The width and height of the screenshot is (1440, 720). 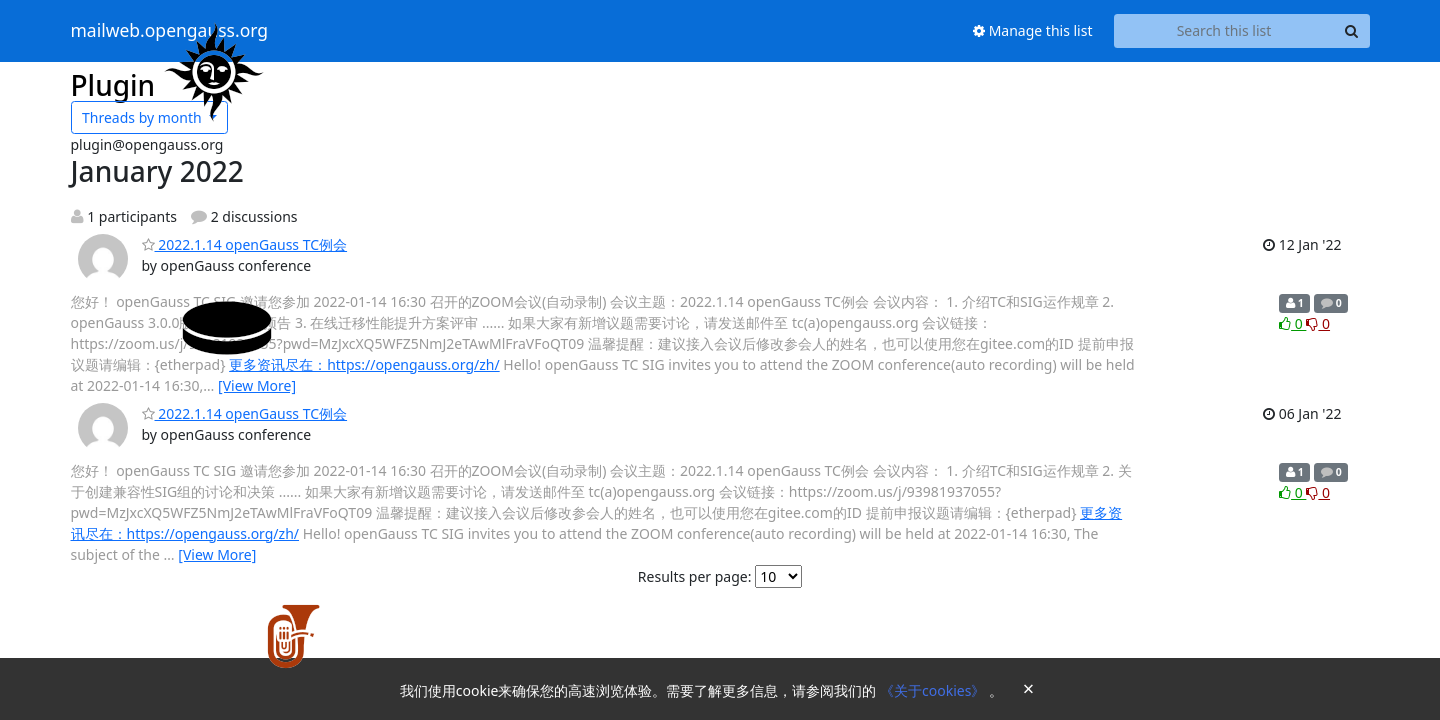 What do you see at coordinates (291, 636) in the screenshot?
I see `select tuba as your instrument` at bounding box center [291, 636].